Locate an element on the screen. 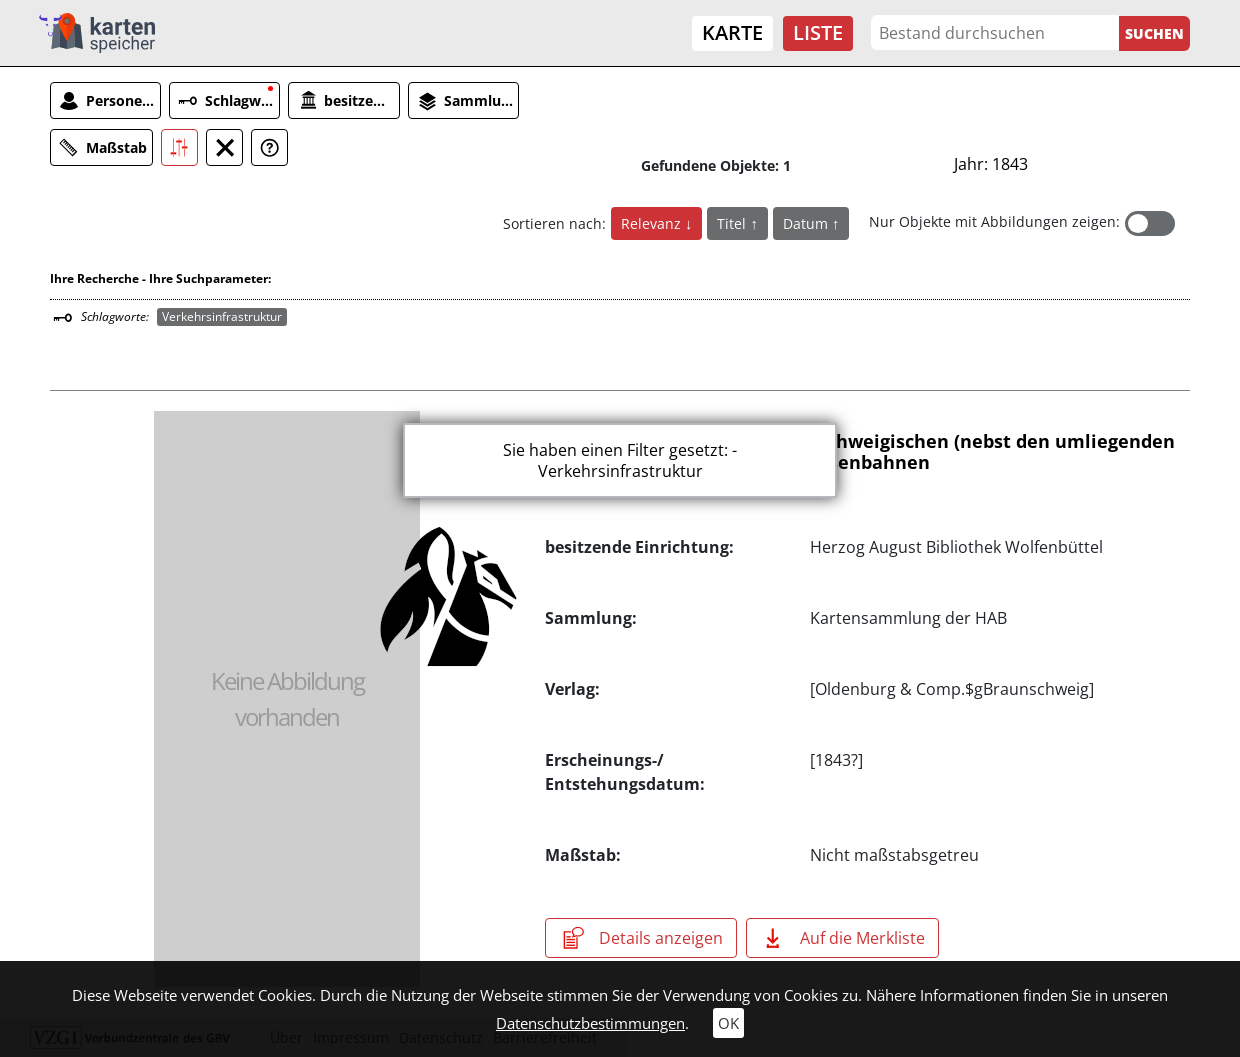 This screenshot has width=1240, height=1057. select a ranger or mounted character class is located at coordinates (448, 596).